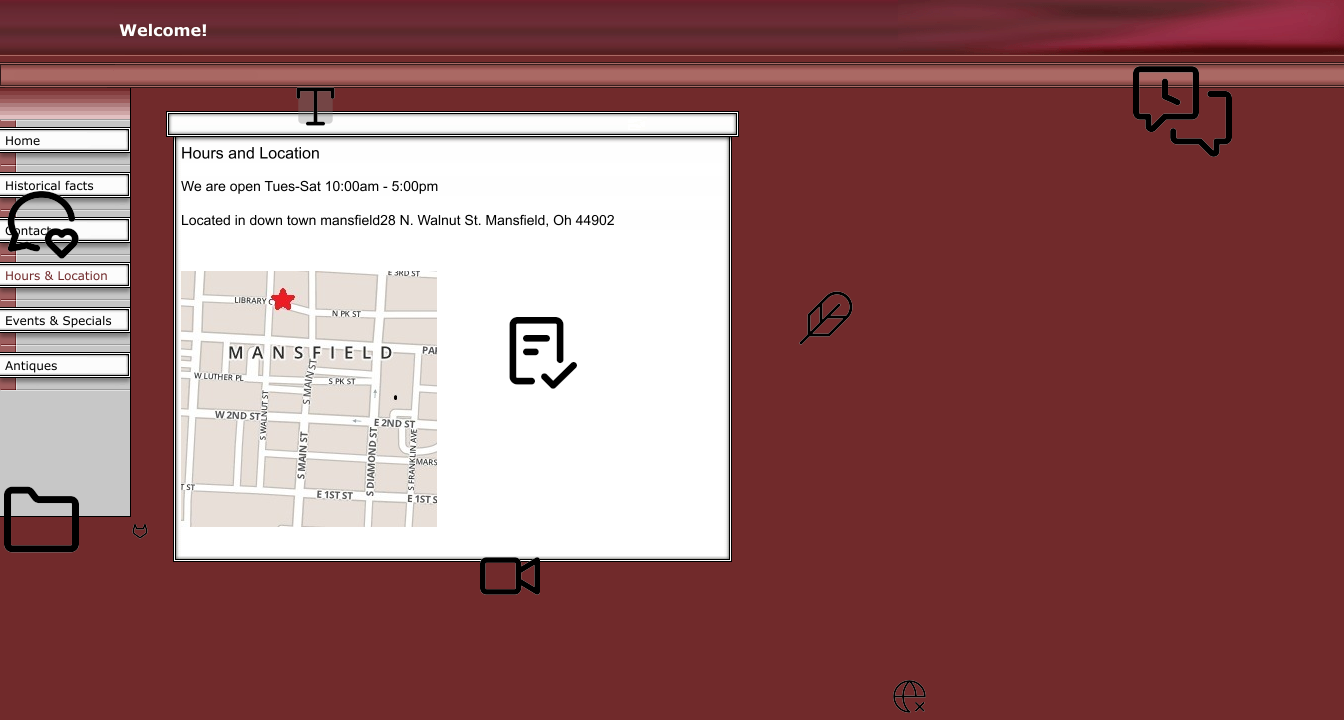  I want to click on start a video call, so click(510, 576).